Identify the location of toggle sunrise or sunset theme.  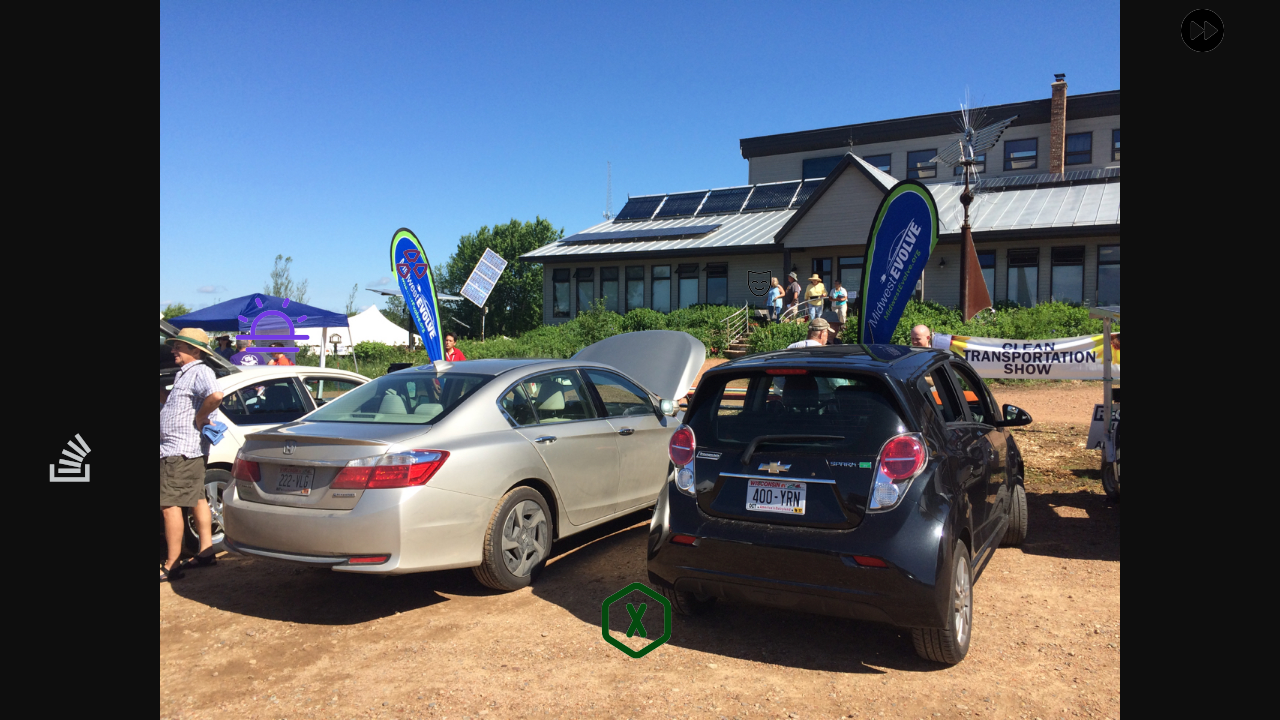
(272, 327).